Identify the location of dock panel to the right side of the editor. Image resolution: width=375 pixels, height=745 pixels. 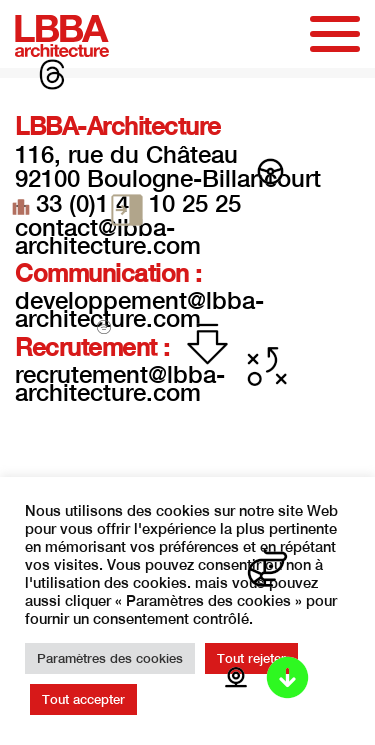
(127, 210).